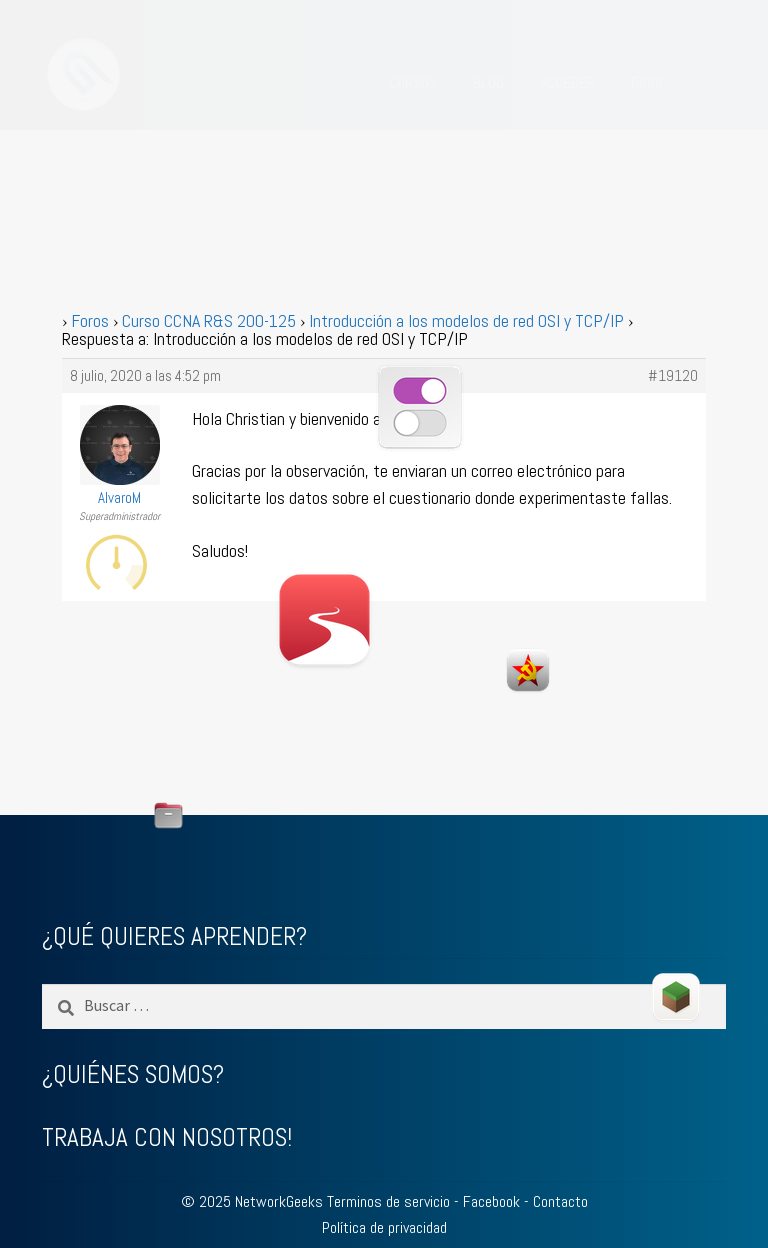 The image size is (768, 1248). What do you see at coordinates (420, 407) in the screenshot?
I see `open system settings or preferences` at bounding box center [420, 407].